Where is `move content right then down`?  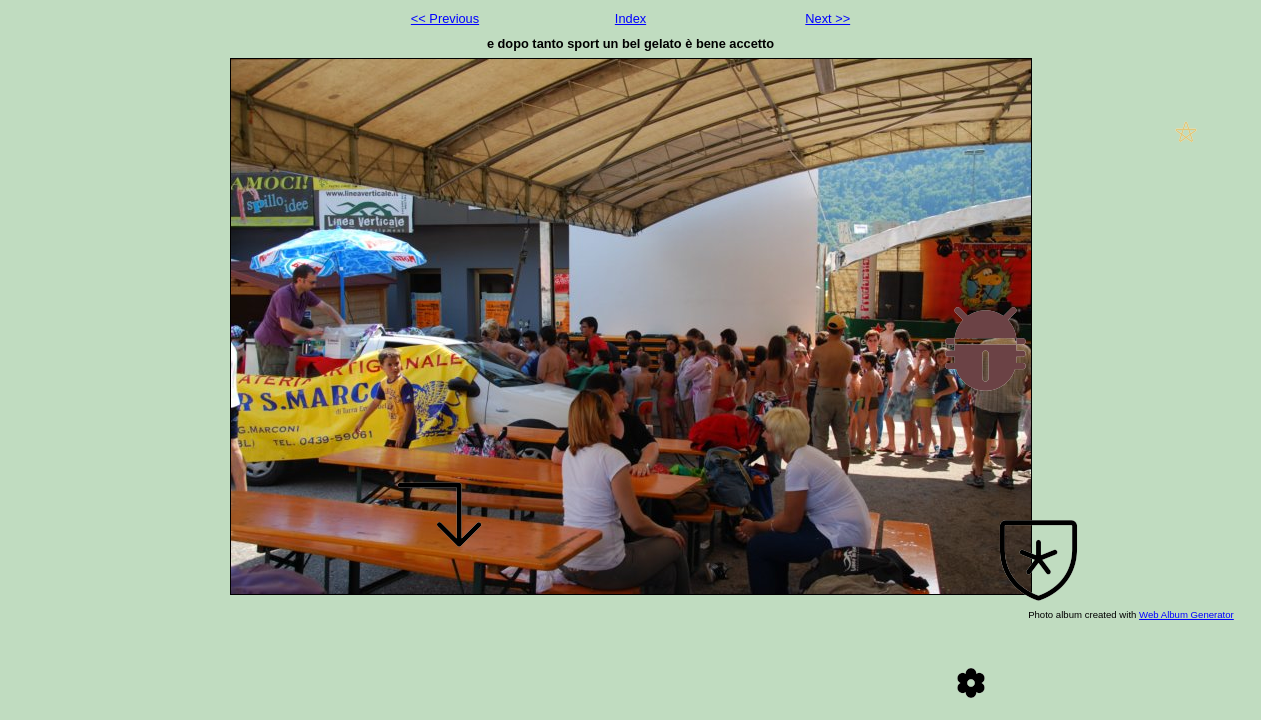 move content right then down is located at coordinates (439, 511).